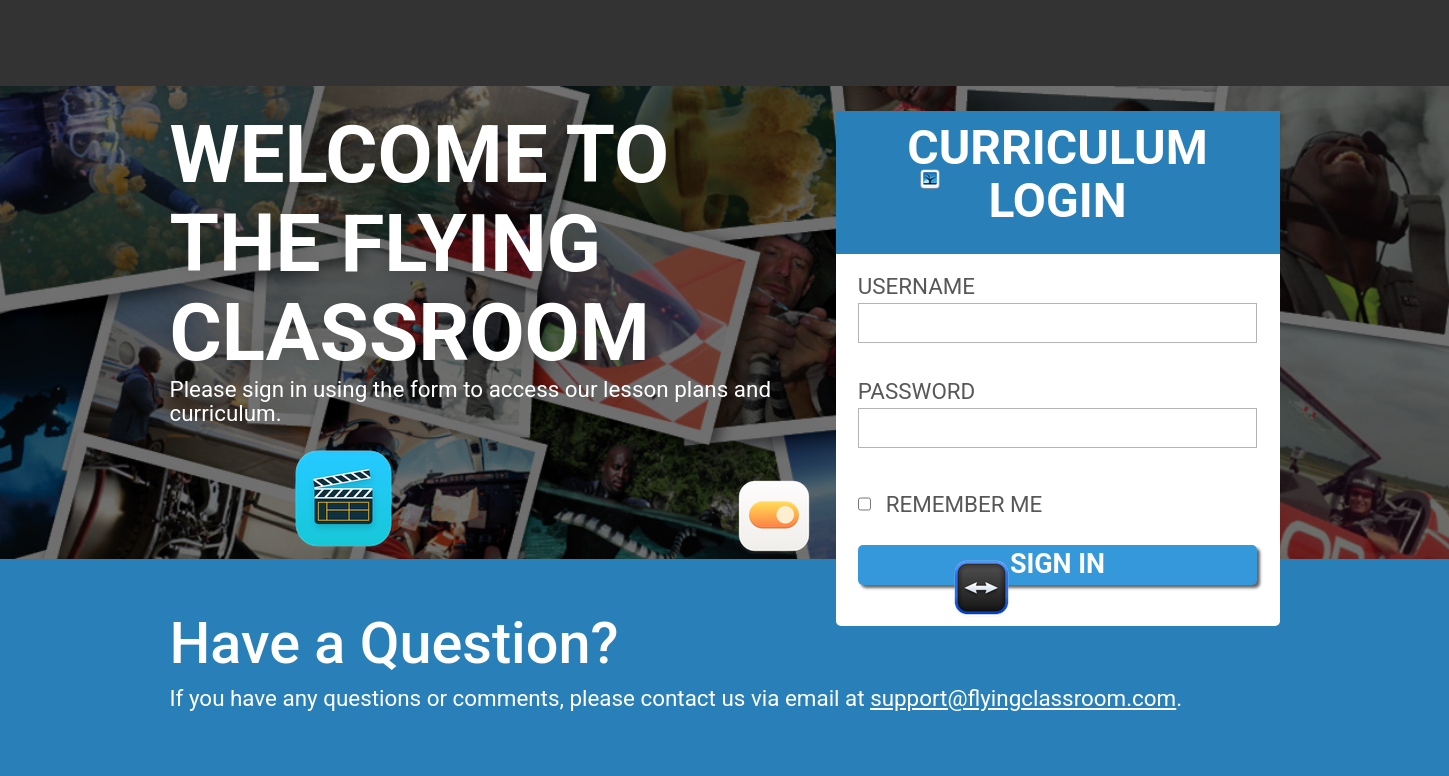 The image size is (1449, 776). What do you see at coordinates (981, 587) in the screenshot?
I see `open TeamViewer for remote desktop access` at bounding box center [981, 587].